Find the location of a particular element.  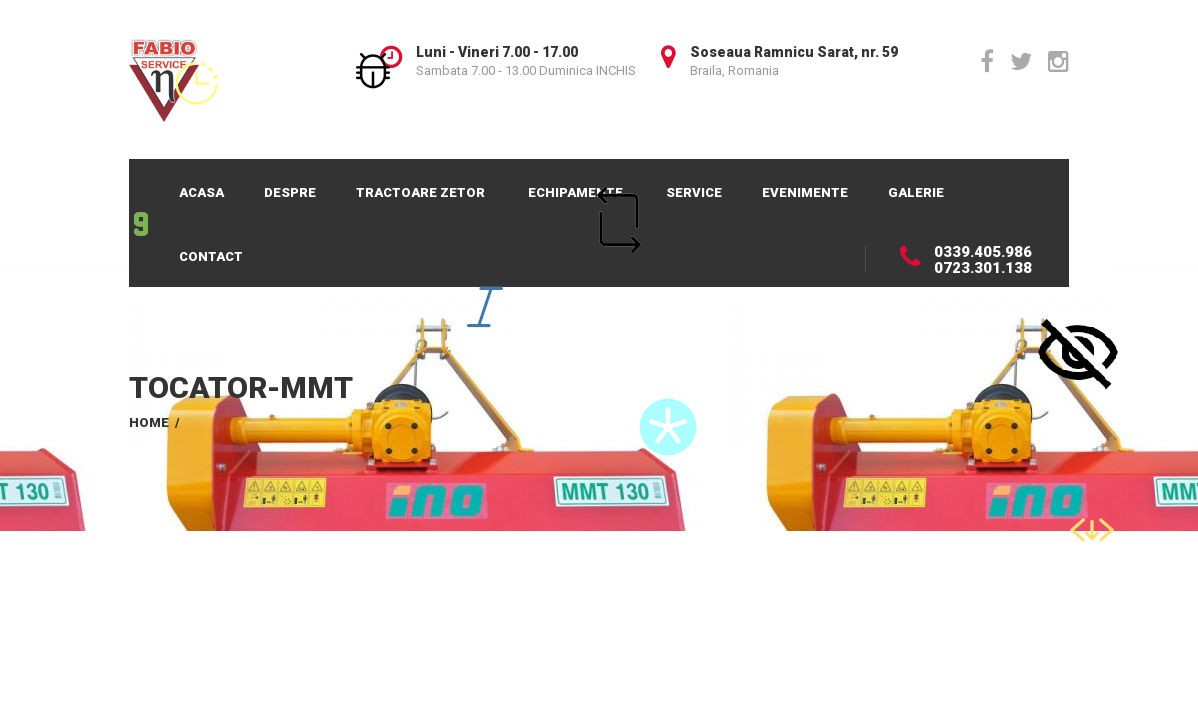

download source code or script files is located at coordinates (1092, 530).